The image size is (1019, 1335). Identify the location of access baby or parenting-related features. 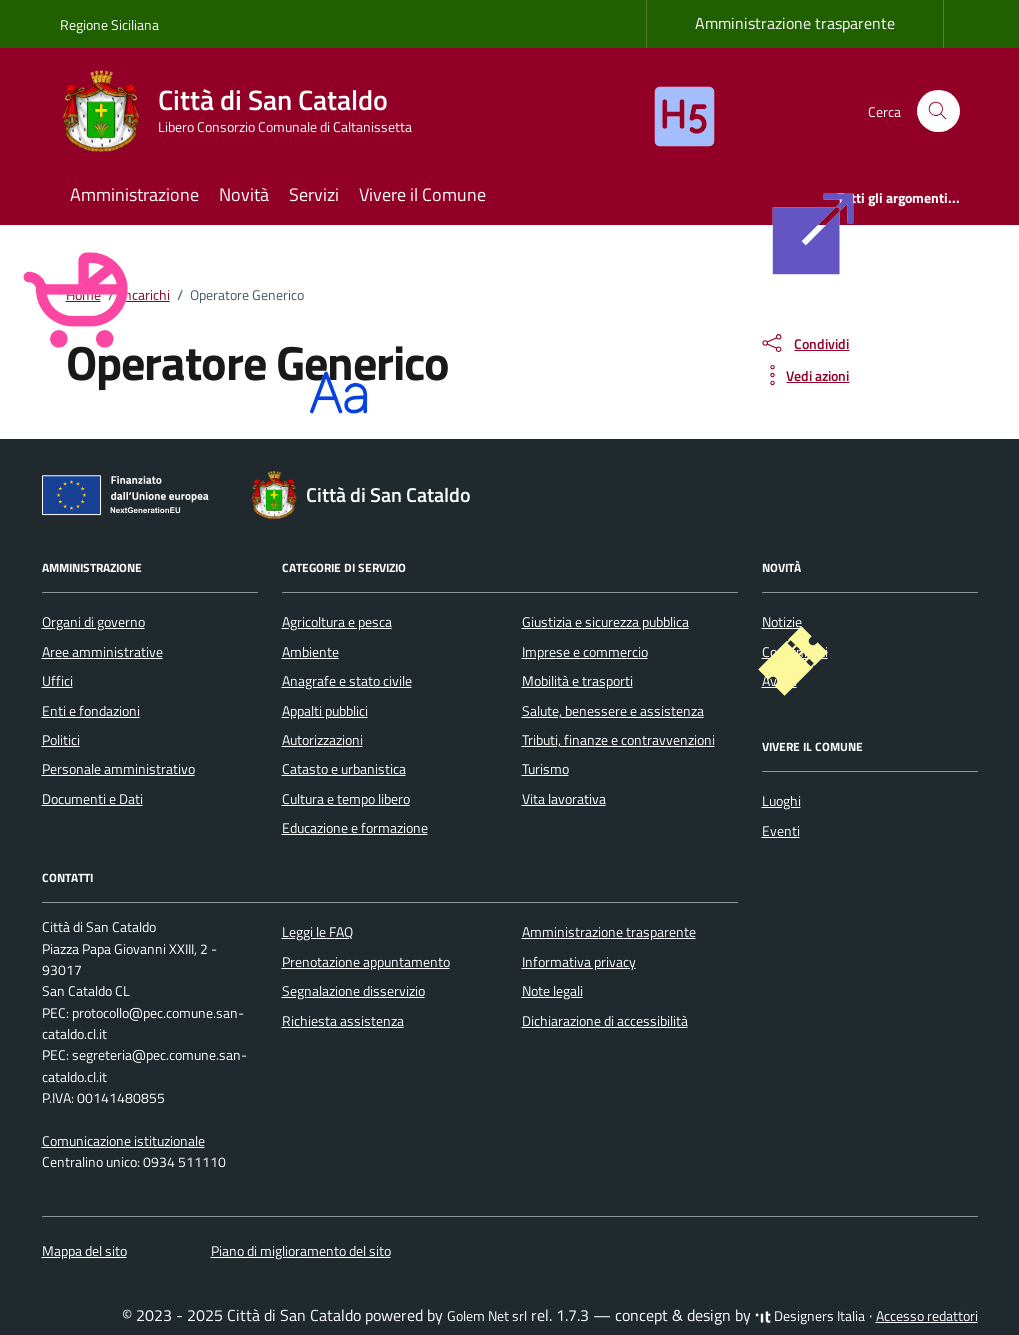
(76, 296).